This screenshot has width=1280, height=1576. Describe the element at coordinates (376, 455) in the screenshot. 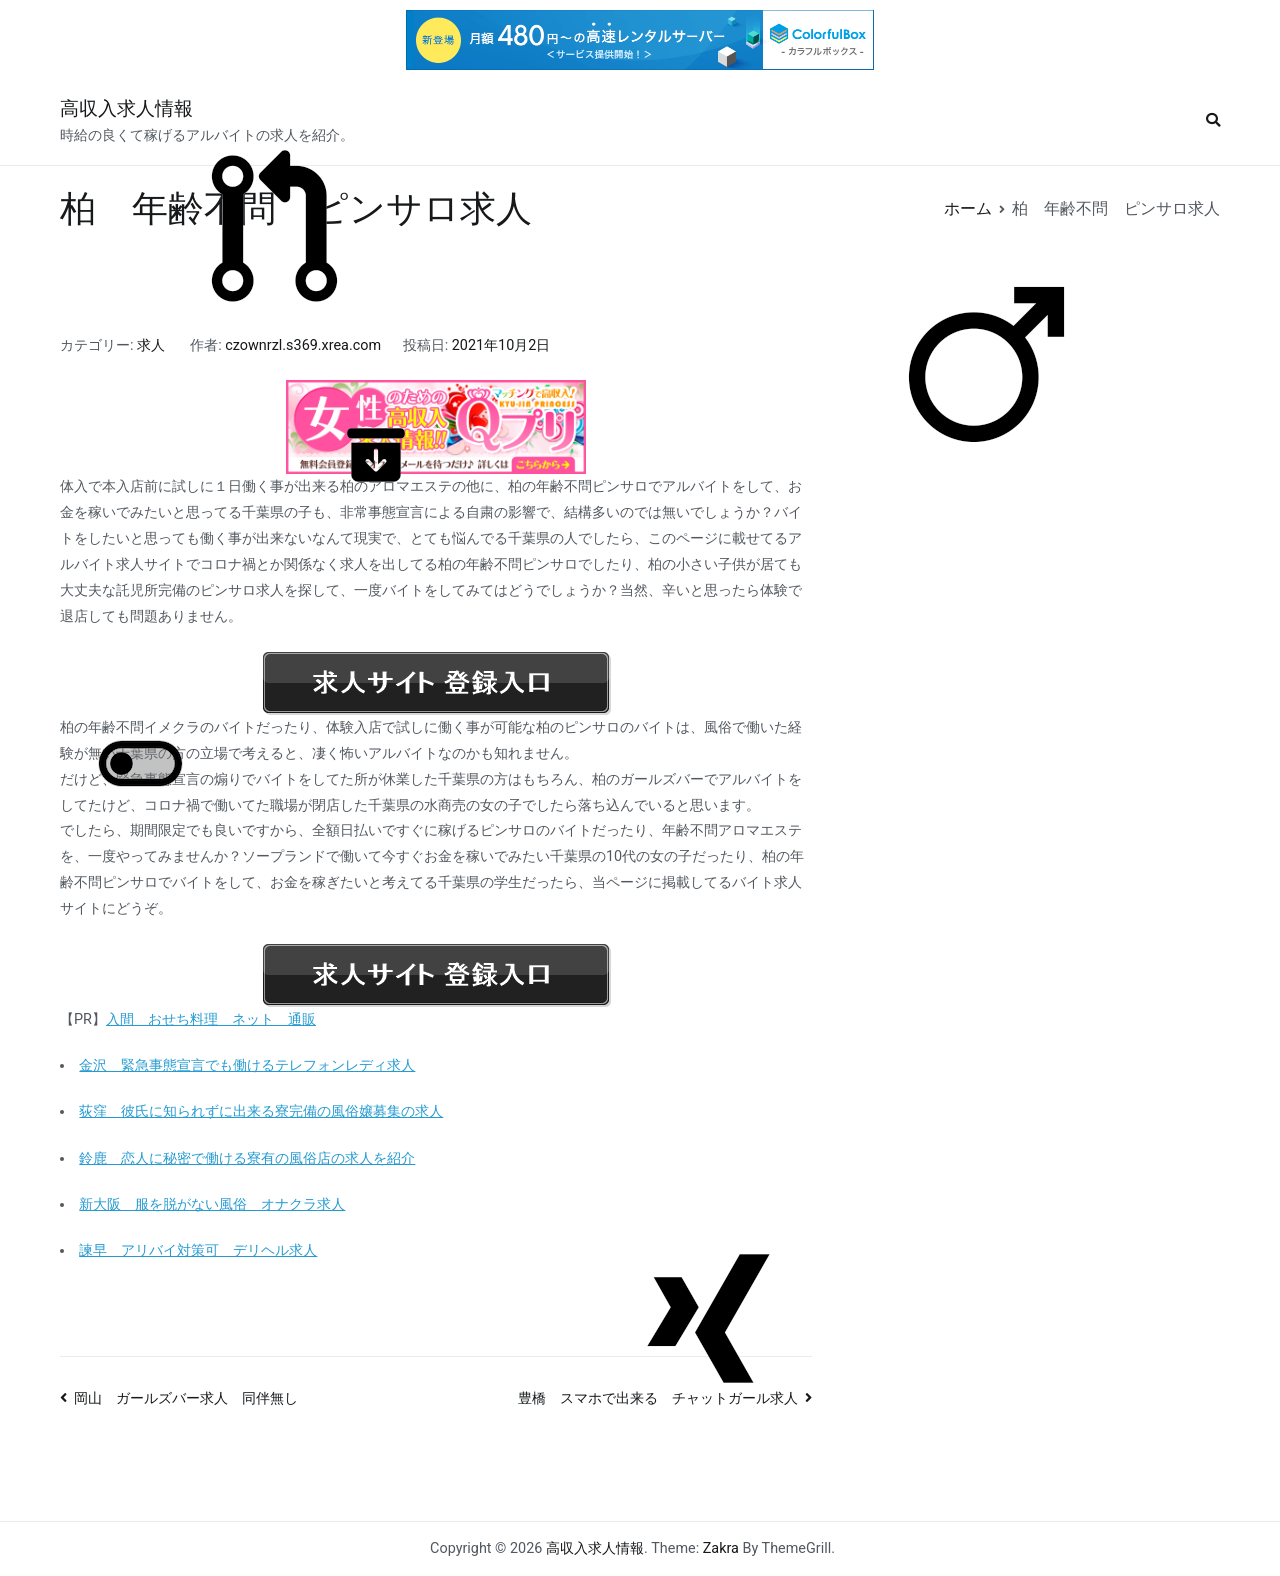

I see `archive selected item` at that location.